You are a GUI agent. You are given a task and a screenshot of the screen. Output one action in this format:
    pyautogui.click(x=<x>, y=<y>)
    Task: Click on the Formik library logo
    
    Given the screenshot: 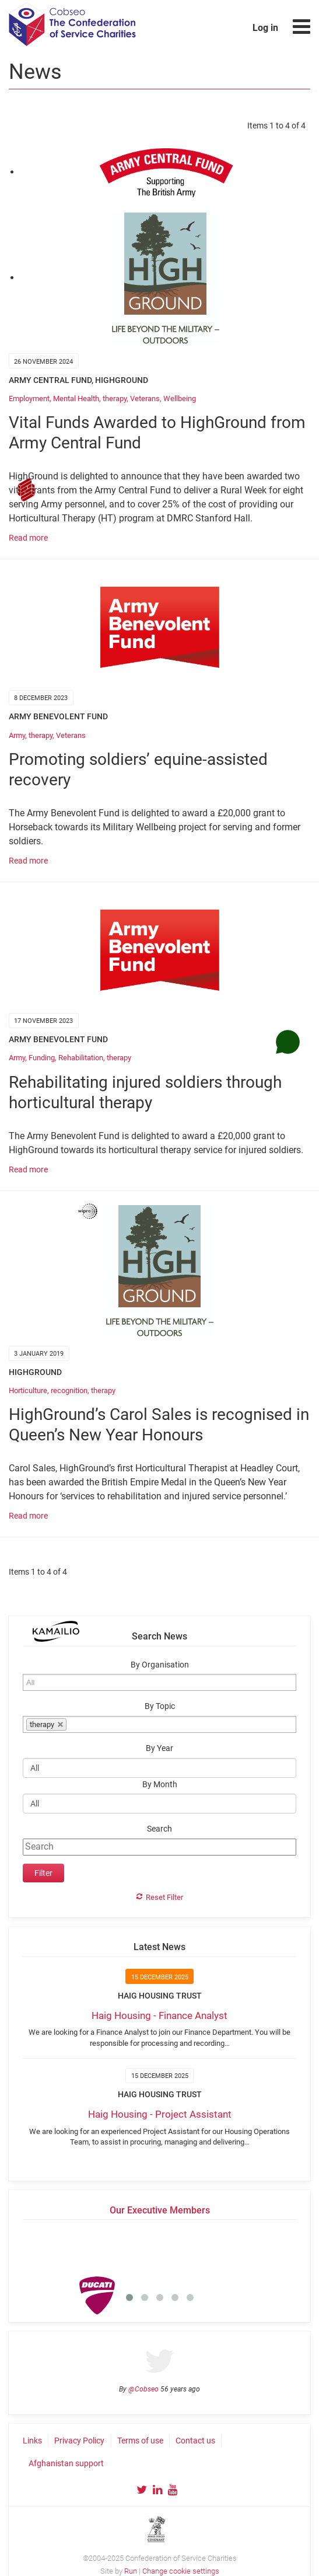 What is the action you would take?
    pyautogui.click(x=26, y=490)
    